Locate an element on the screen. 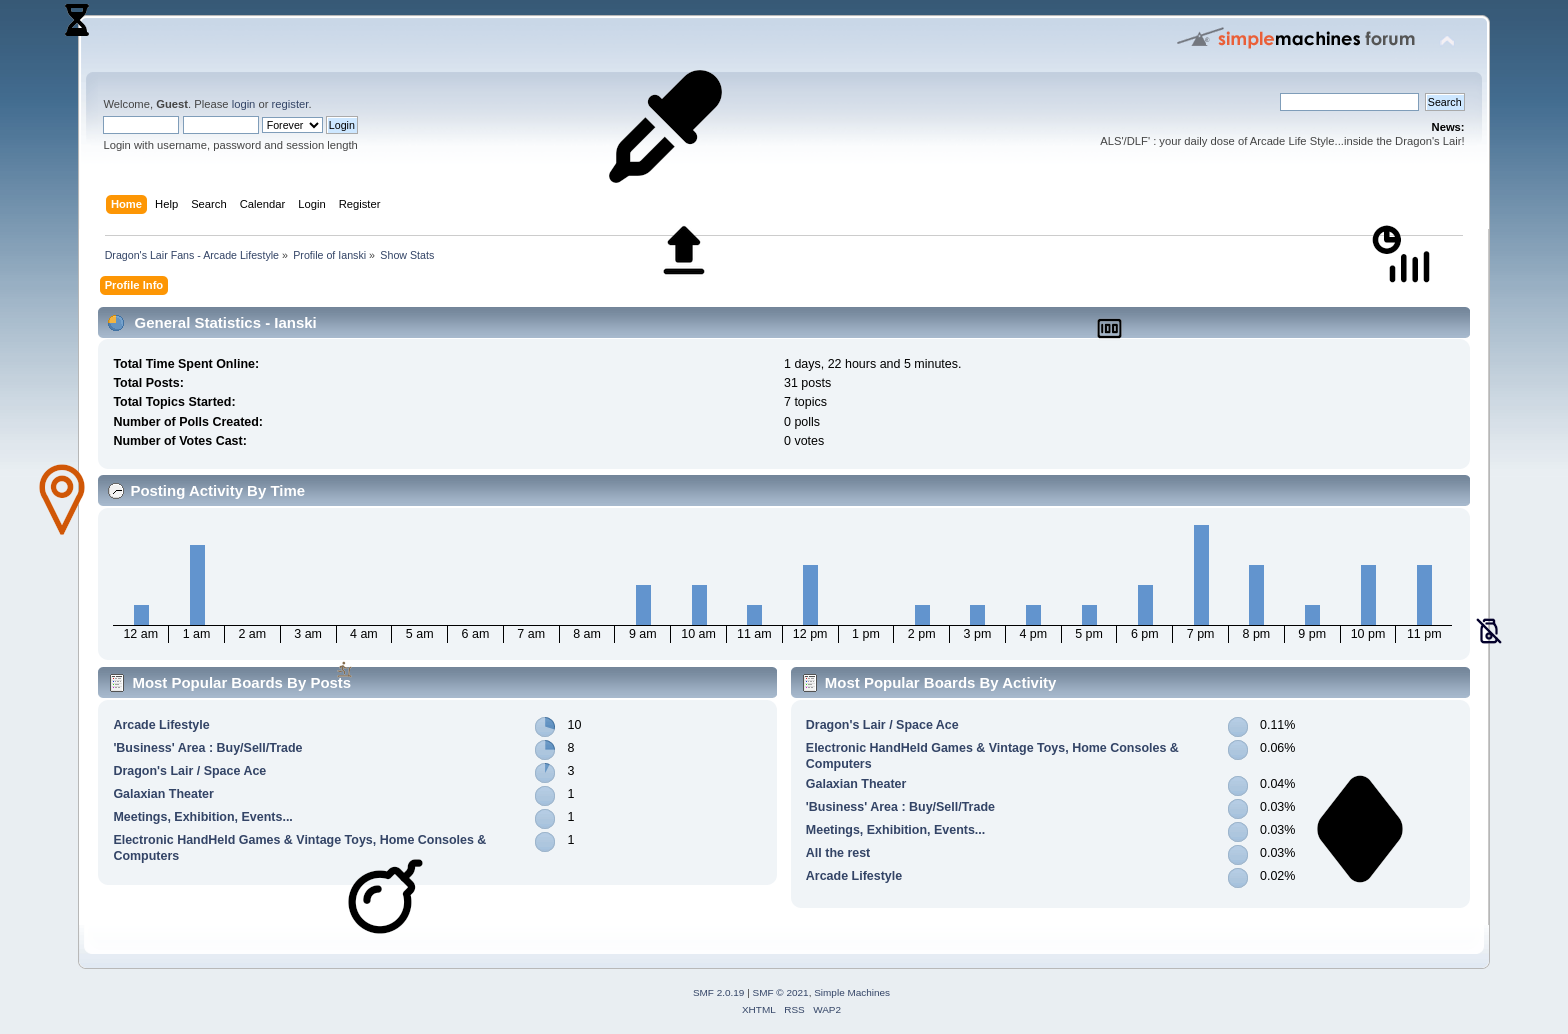 This screenshot has width=1568, height=1034. indicates a destructive or dangerous action is located at coordinates (385, 896).